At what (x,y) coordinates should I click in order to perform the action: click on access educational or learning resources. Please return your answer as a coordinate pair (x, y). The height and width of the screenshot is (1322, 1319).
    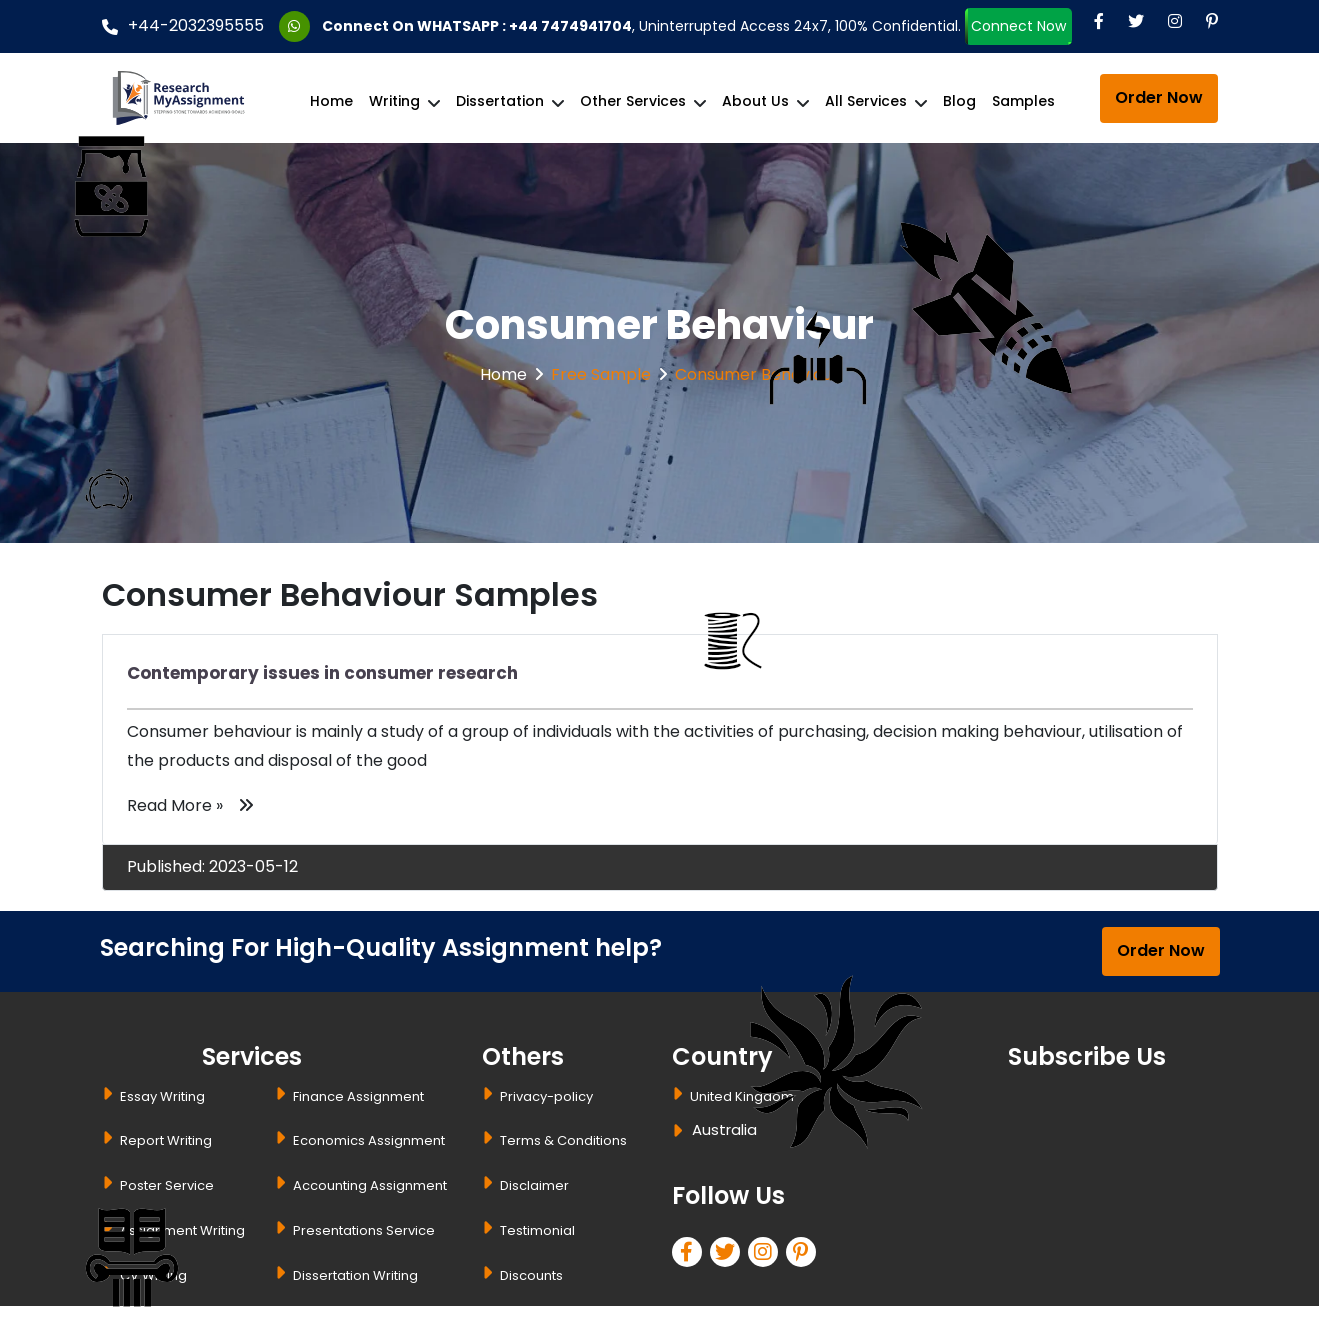
    Looking at the image, I should click on (132, 1256).